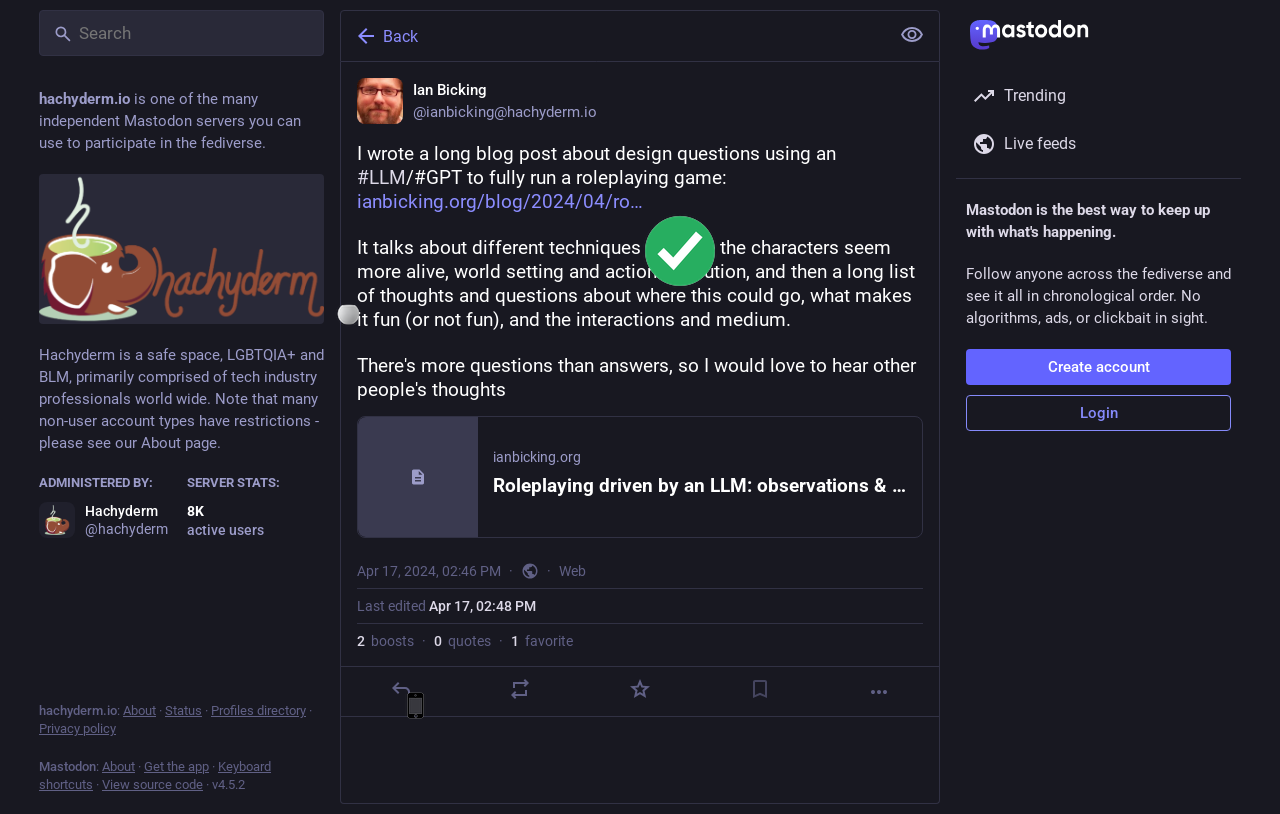 This screenshot has width=1280, height=814. Describe the element at coordinates (680, 251) in the screenshot. I see `indicates a completed or successful action` at that location.